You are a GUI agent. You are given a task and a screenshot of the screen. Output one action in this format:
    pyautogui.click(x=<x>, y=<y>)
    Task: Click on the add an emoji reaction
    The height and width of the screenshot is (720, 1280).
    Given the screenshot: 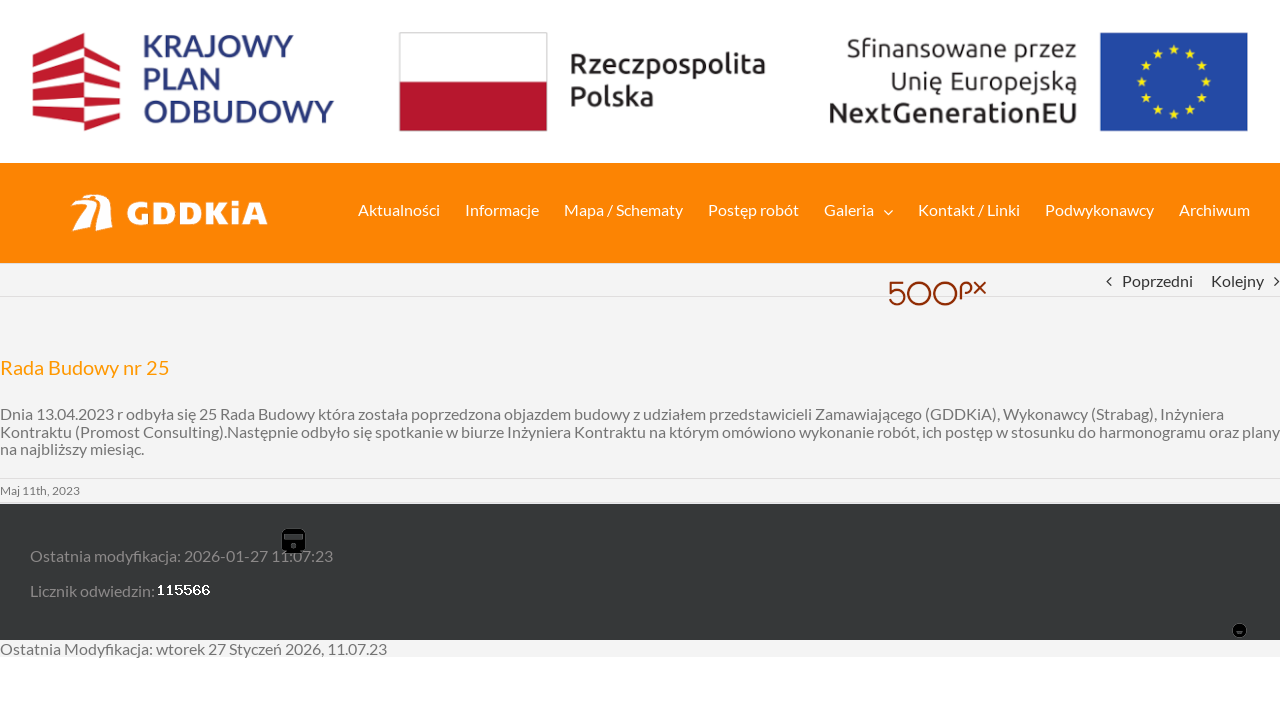 What is the action you would take?
    pyautogui.click(x=1239, y=630)
    